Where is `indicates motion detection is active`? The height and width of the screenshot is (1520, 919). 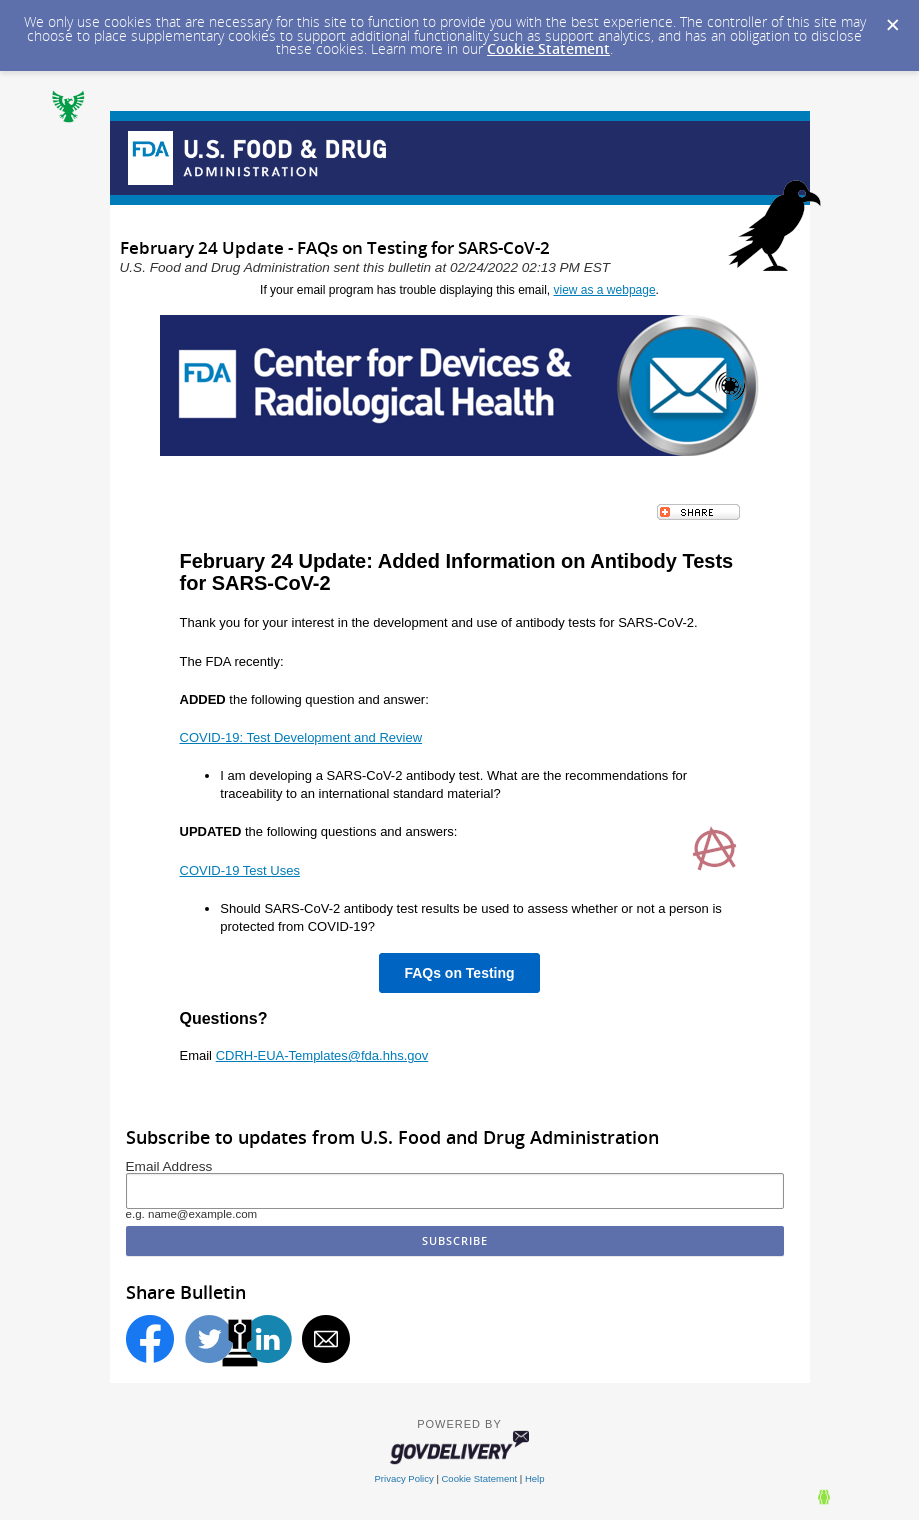
indicates motion detection is active is located at coordinates (730, 386).